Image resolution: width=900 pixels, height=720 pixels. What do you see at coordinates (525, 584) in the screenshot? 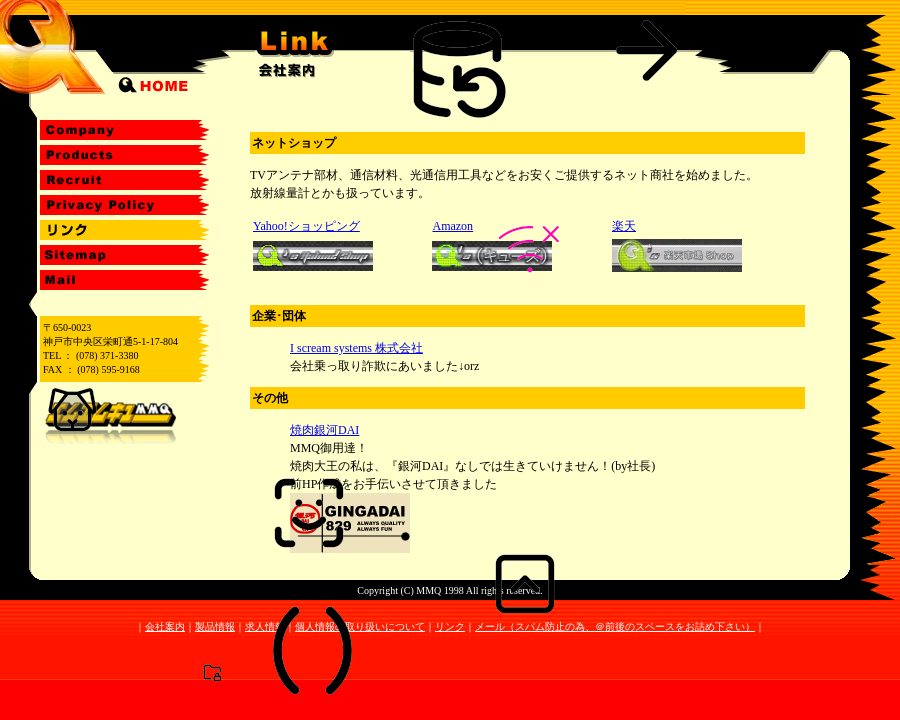
I see `collapse or minimize a section` at bounding box center [525, 584].